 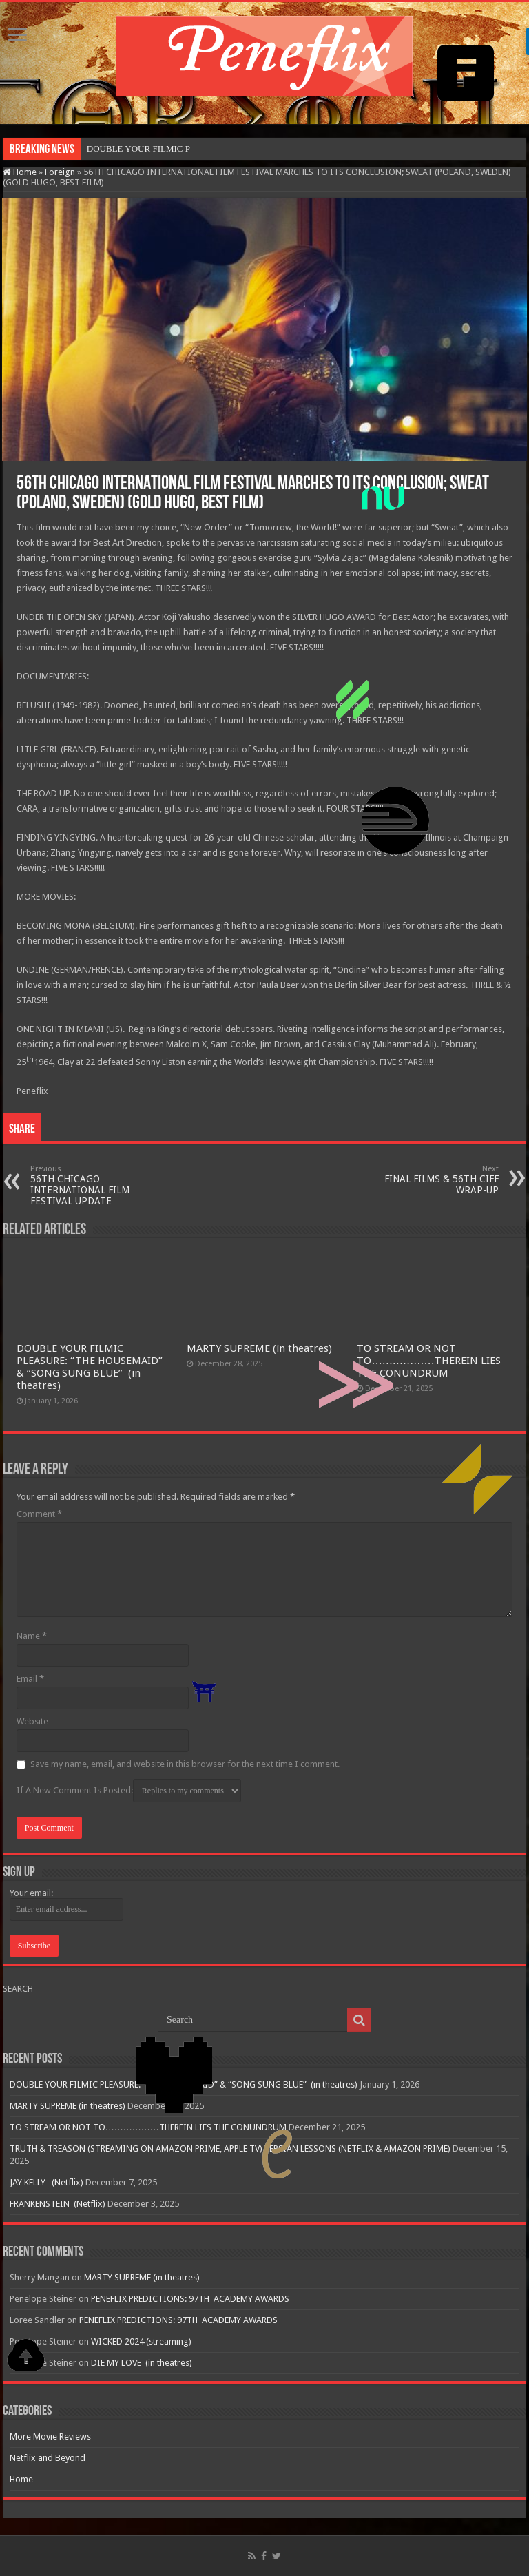 What do you see at coordinates (466, 73) in the screenshot?
I see `frappe framework logo` at bounding box center [466, 73].